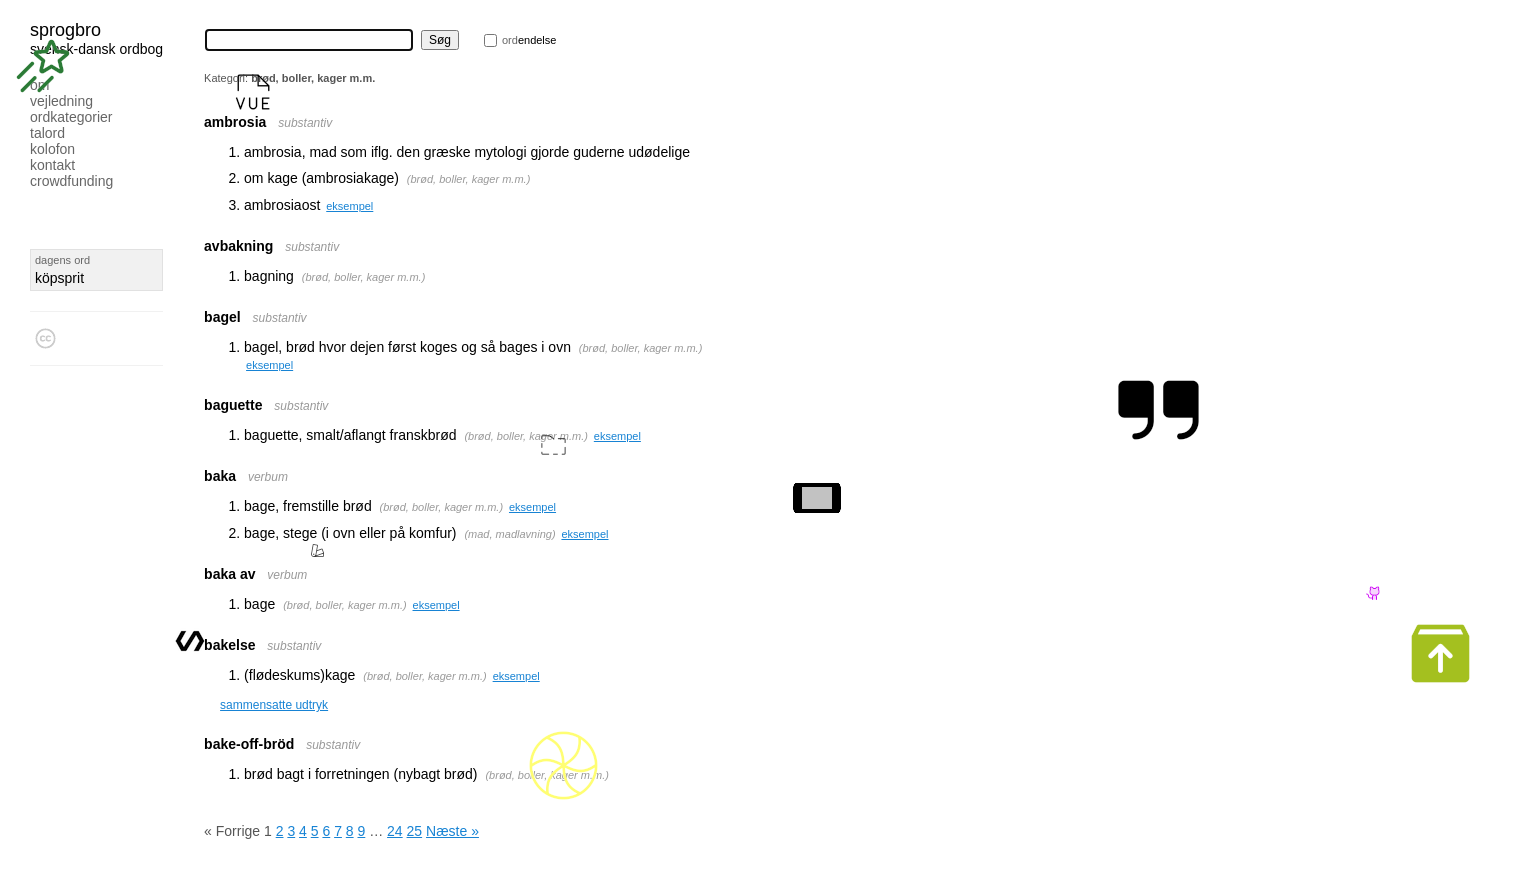 The height and width of the screenshot is (870, 1527). I want to click on loading content in progress, so click(563, 765).